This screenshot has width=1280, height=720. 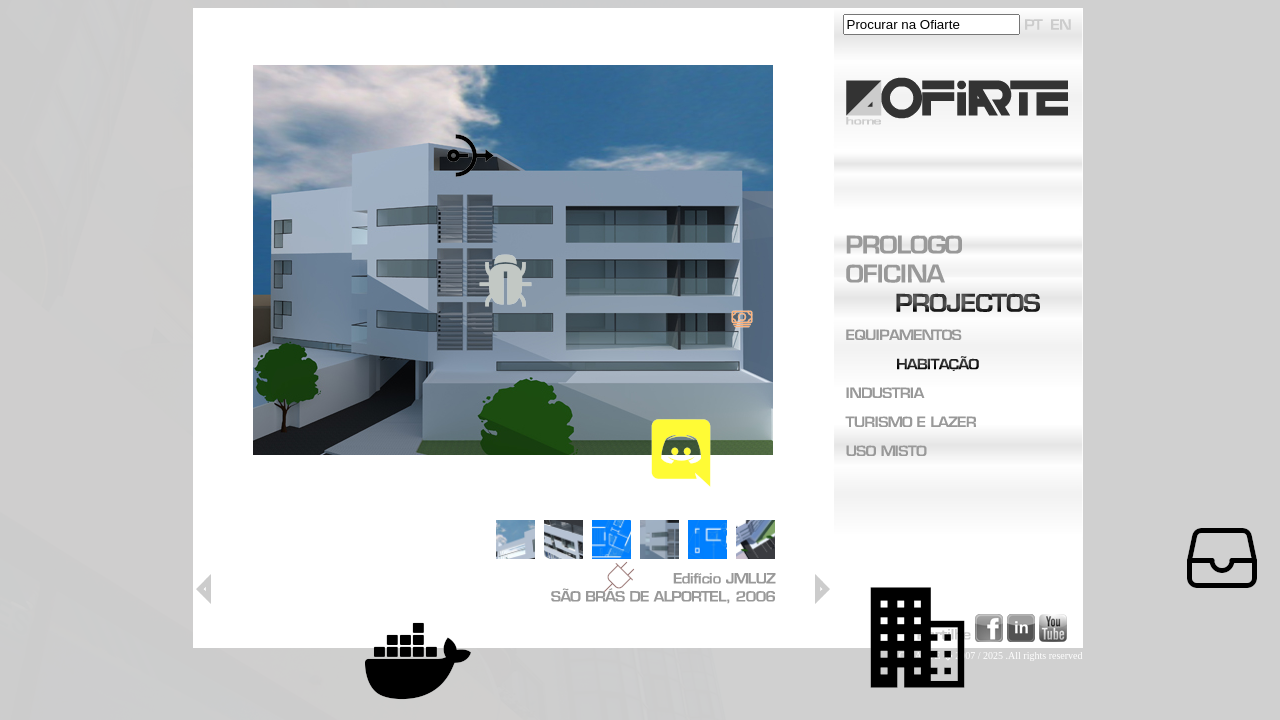 What do you see at coordinates (470, 155) in the screenshot?
I see `network address translation settings` at bounding box center [470, 155].